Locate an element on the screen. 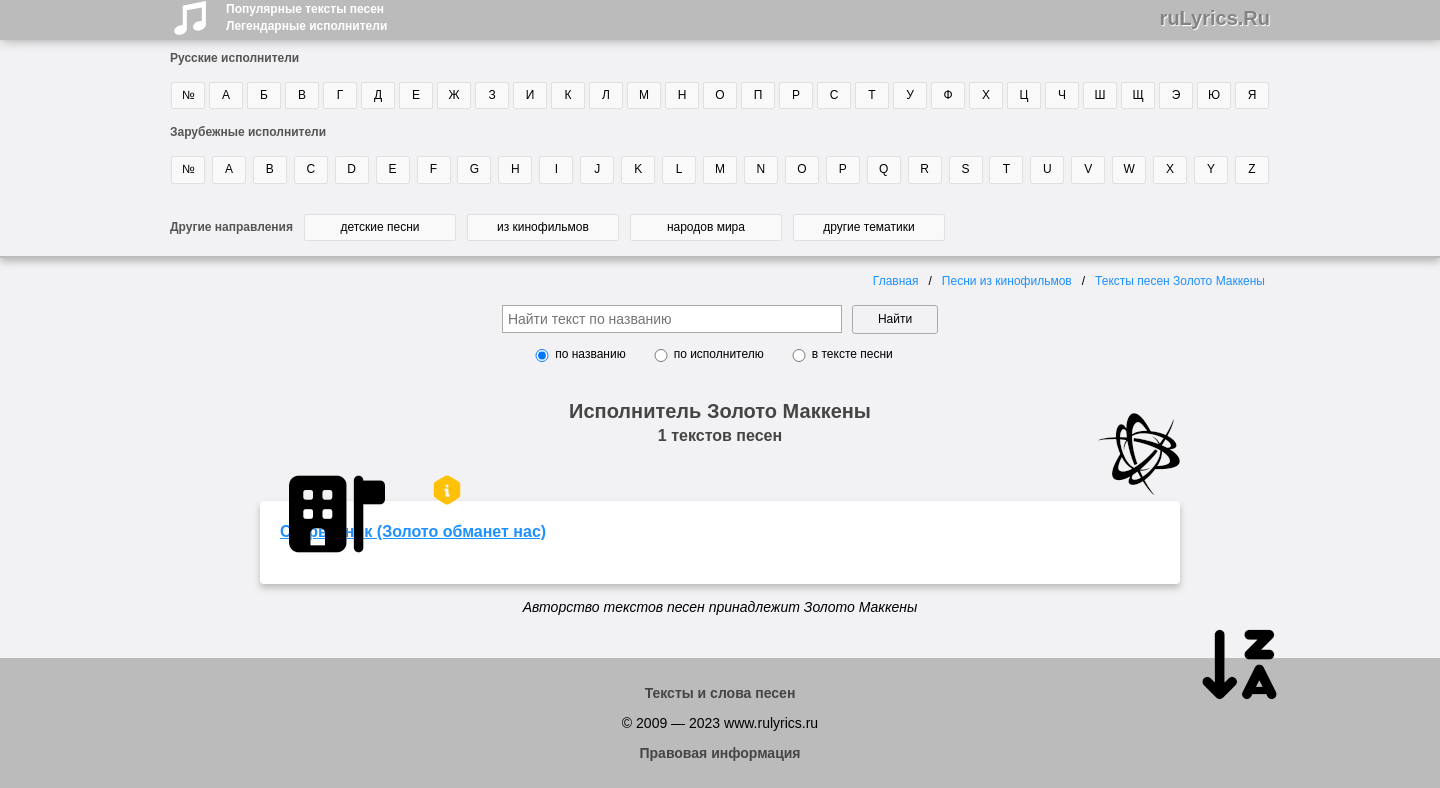 Image resolution: width=1440 pixels, height=788 pixels. view government or official building location is located at coordinates (337, 514).